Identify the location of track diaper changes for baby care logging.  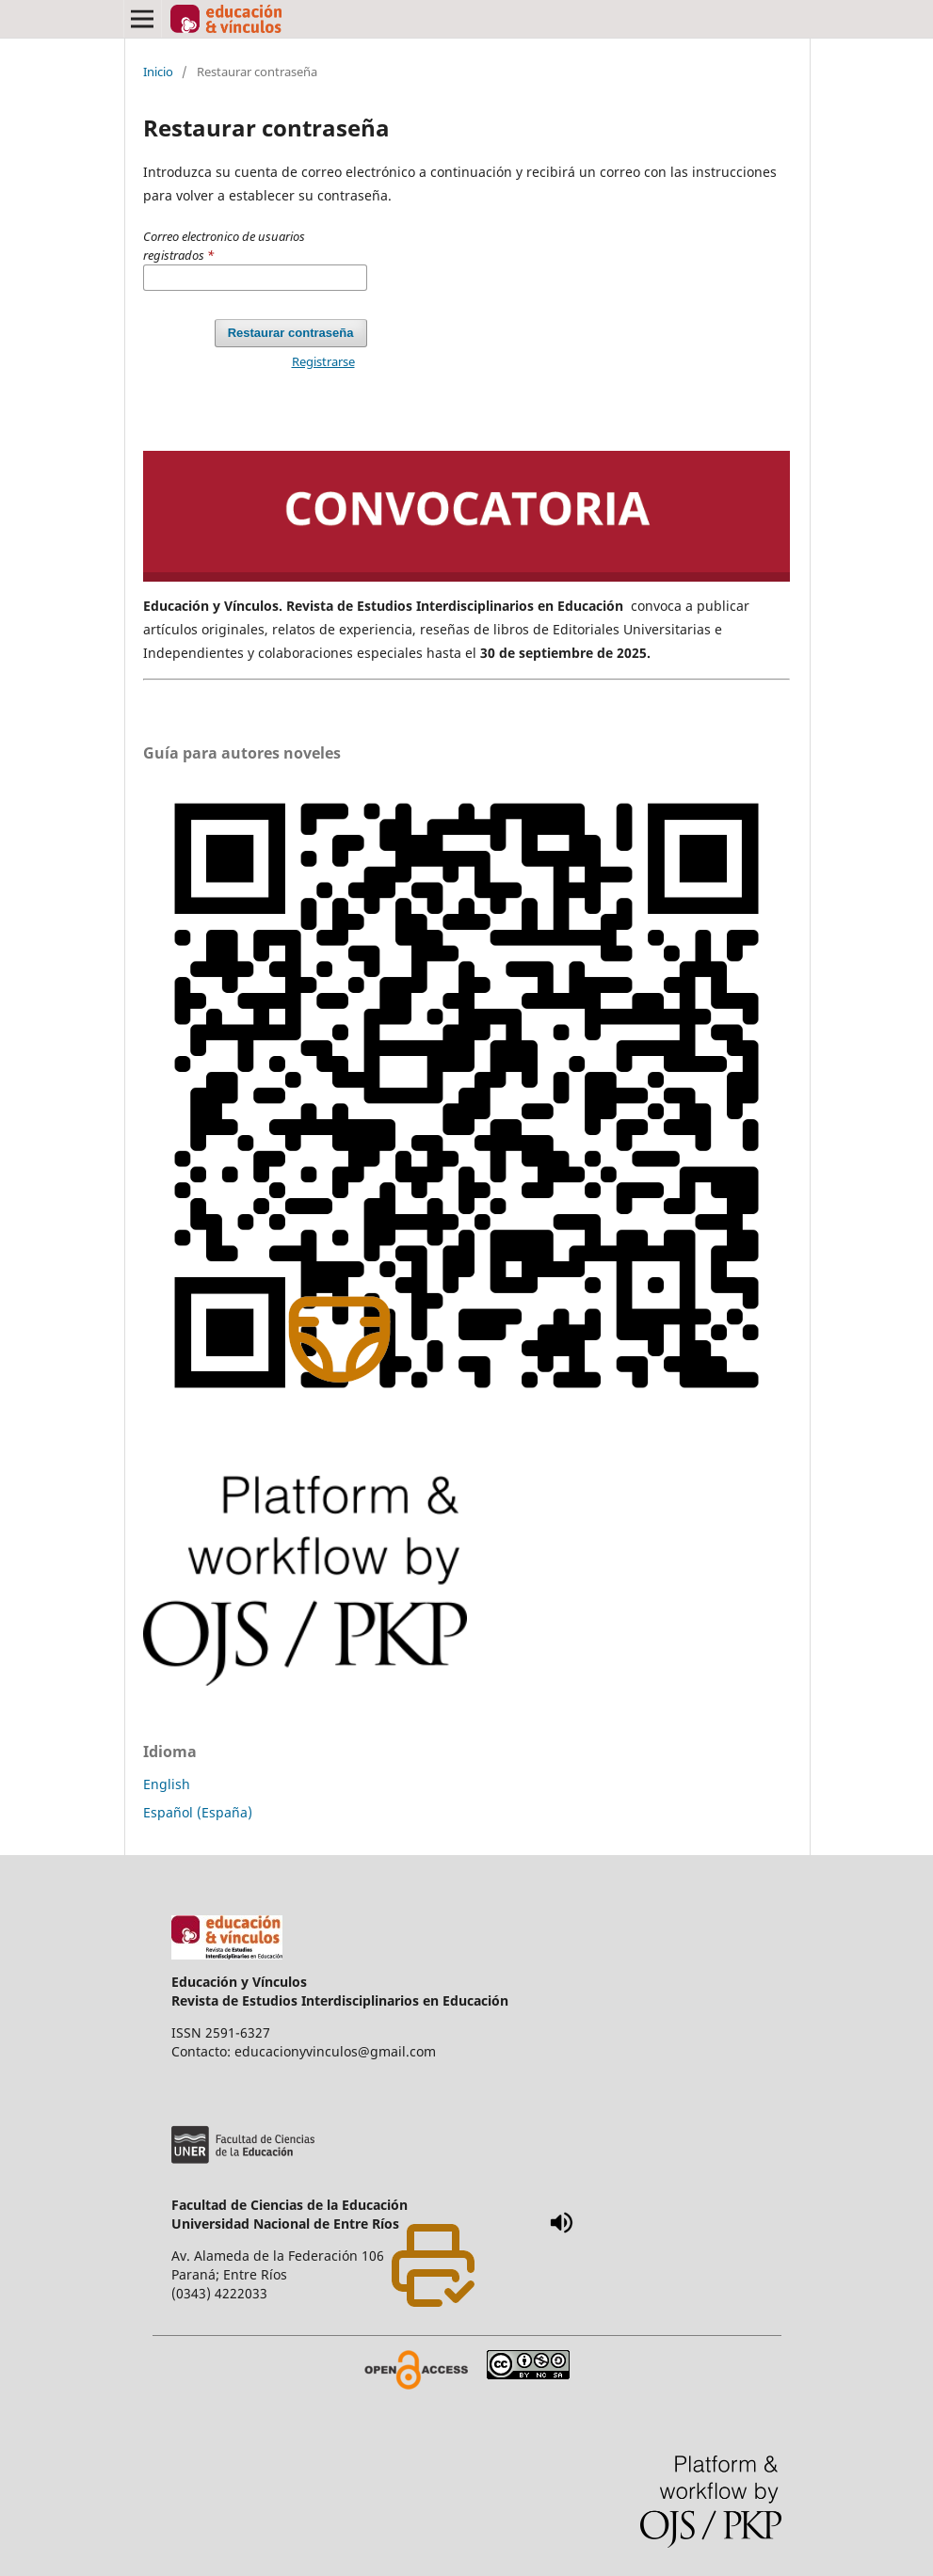
(339, 1336).